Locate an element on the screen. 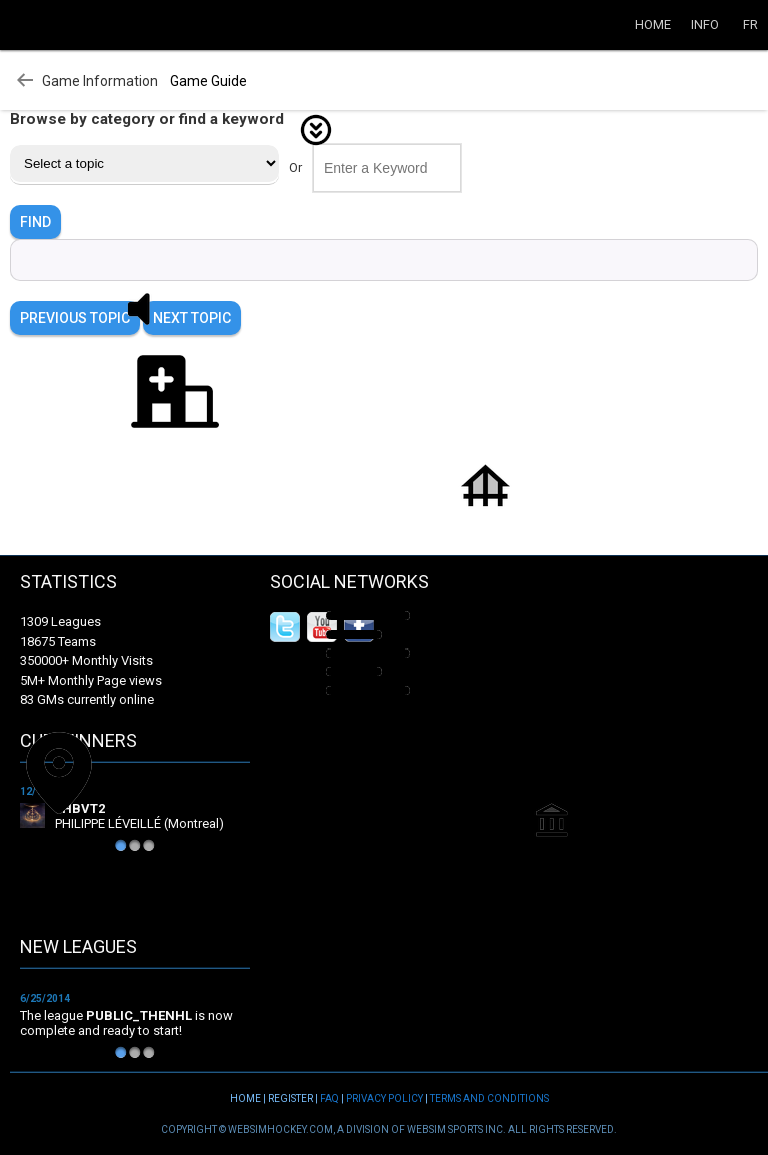  expand all content below is located at coordinates (316, 130).